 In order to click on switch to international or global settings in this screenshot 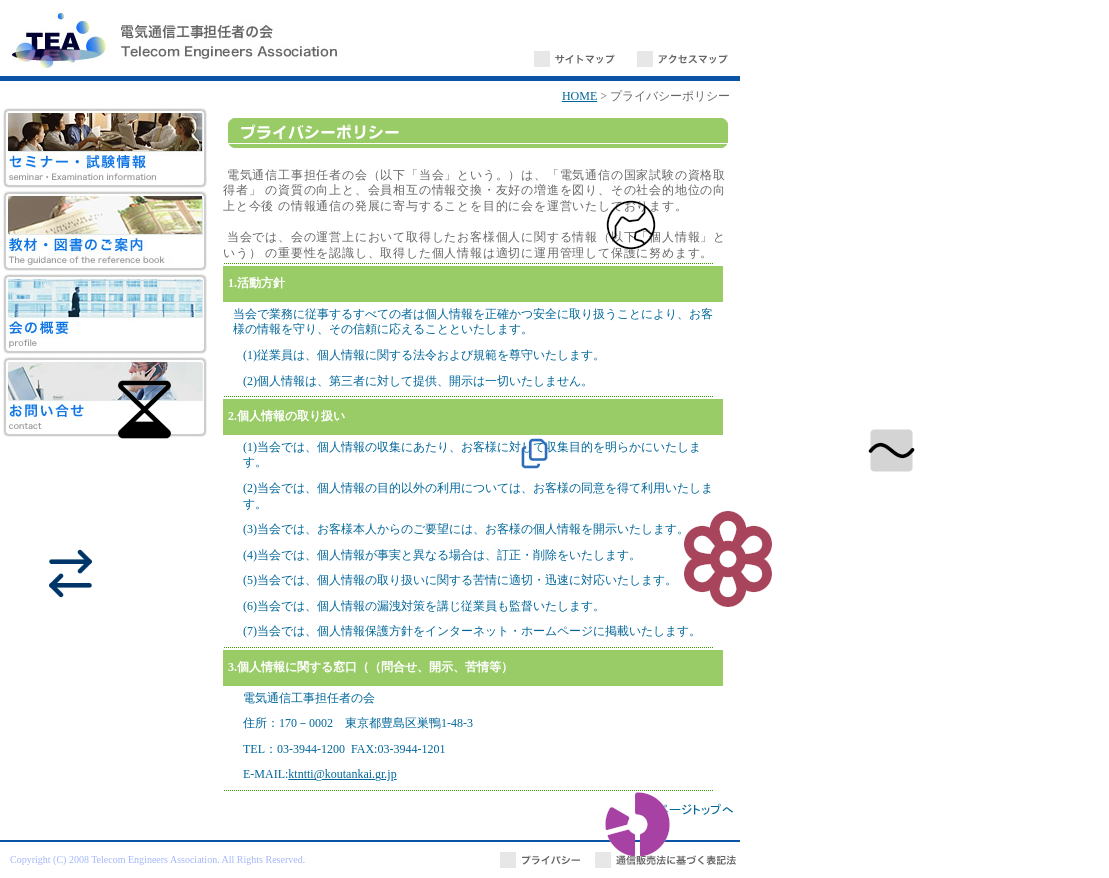, I will do `click(631, 225)`.